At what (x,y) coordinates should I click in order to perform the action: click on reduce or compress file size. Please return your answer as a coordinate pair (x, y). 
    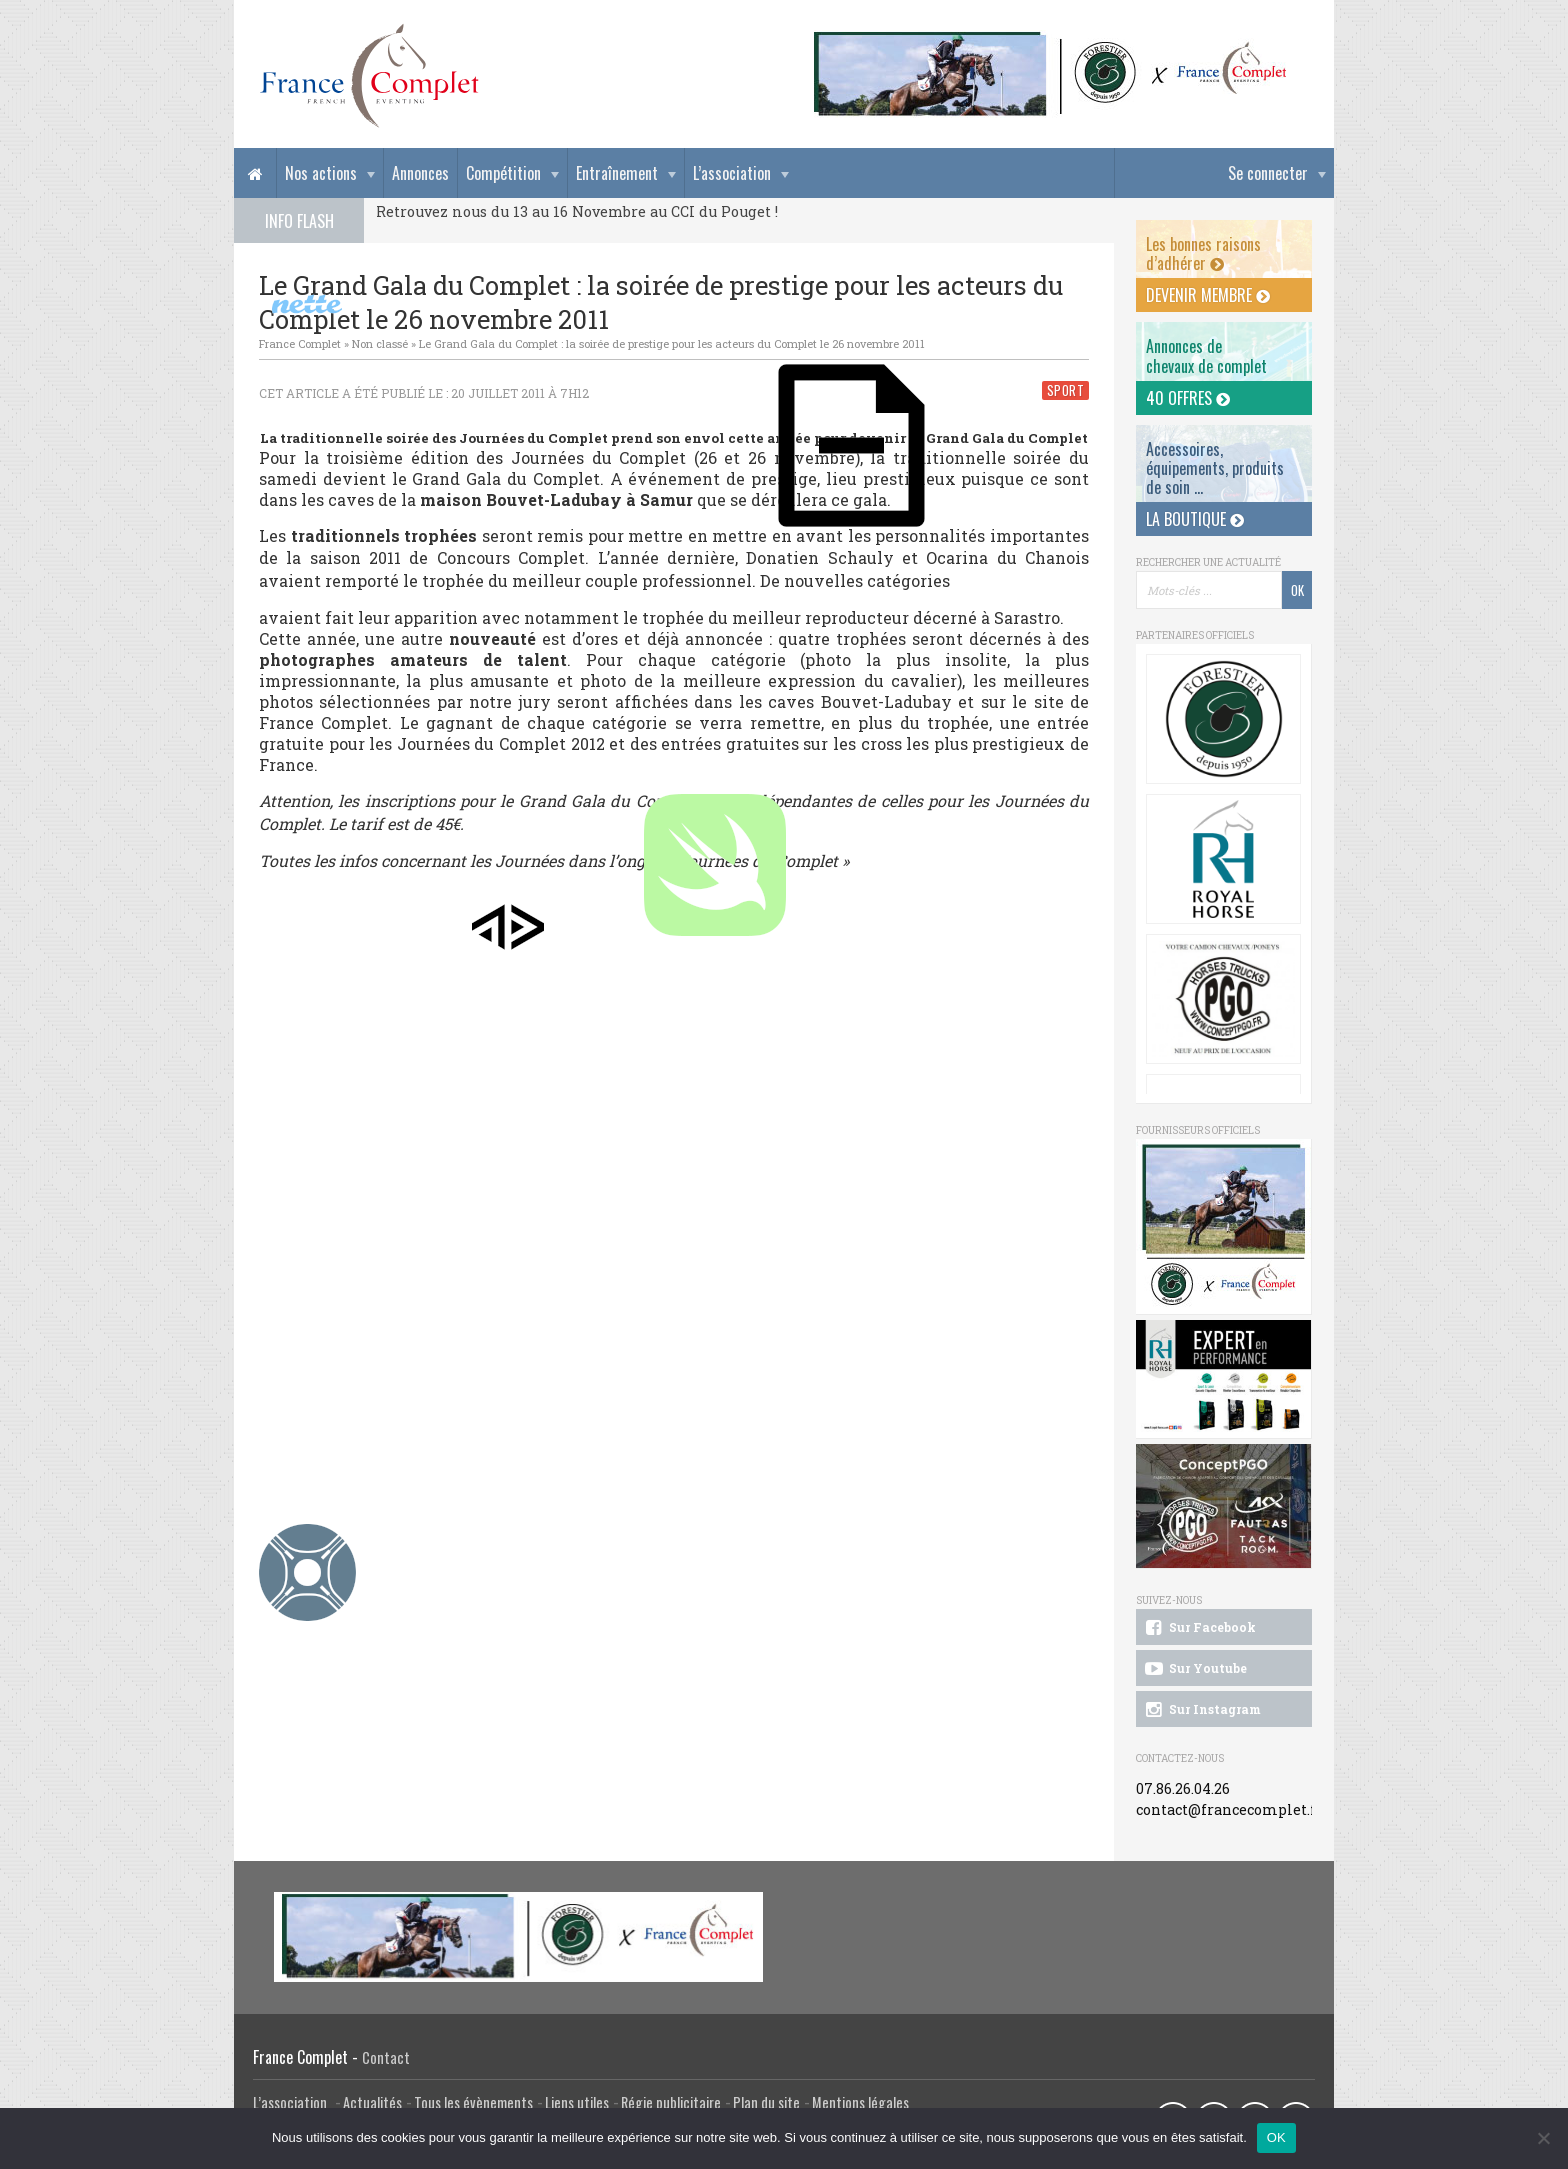
    Looking at the image, I should click on (851, 445).